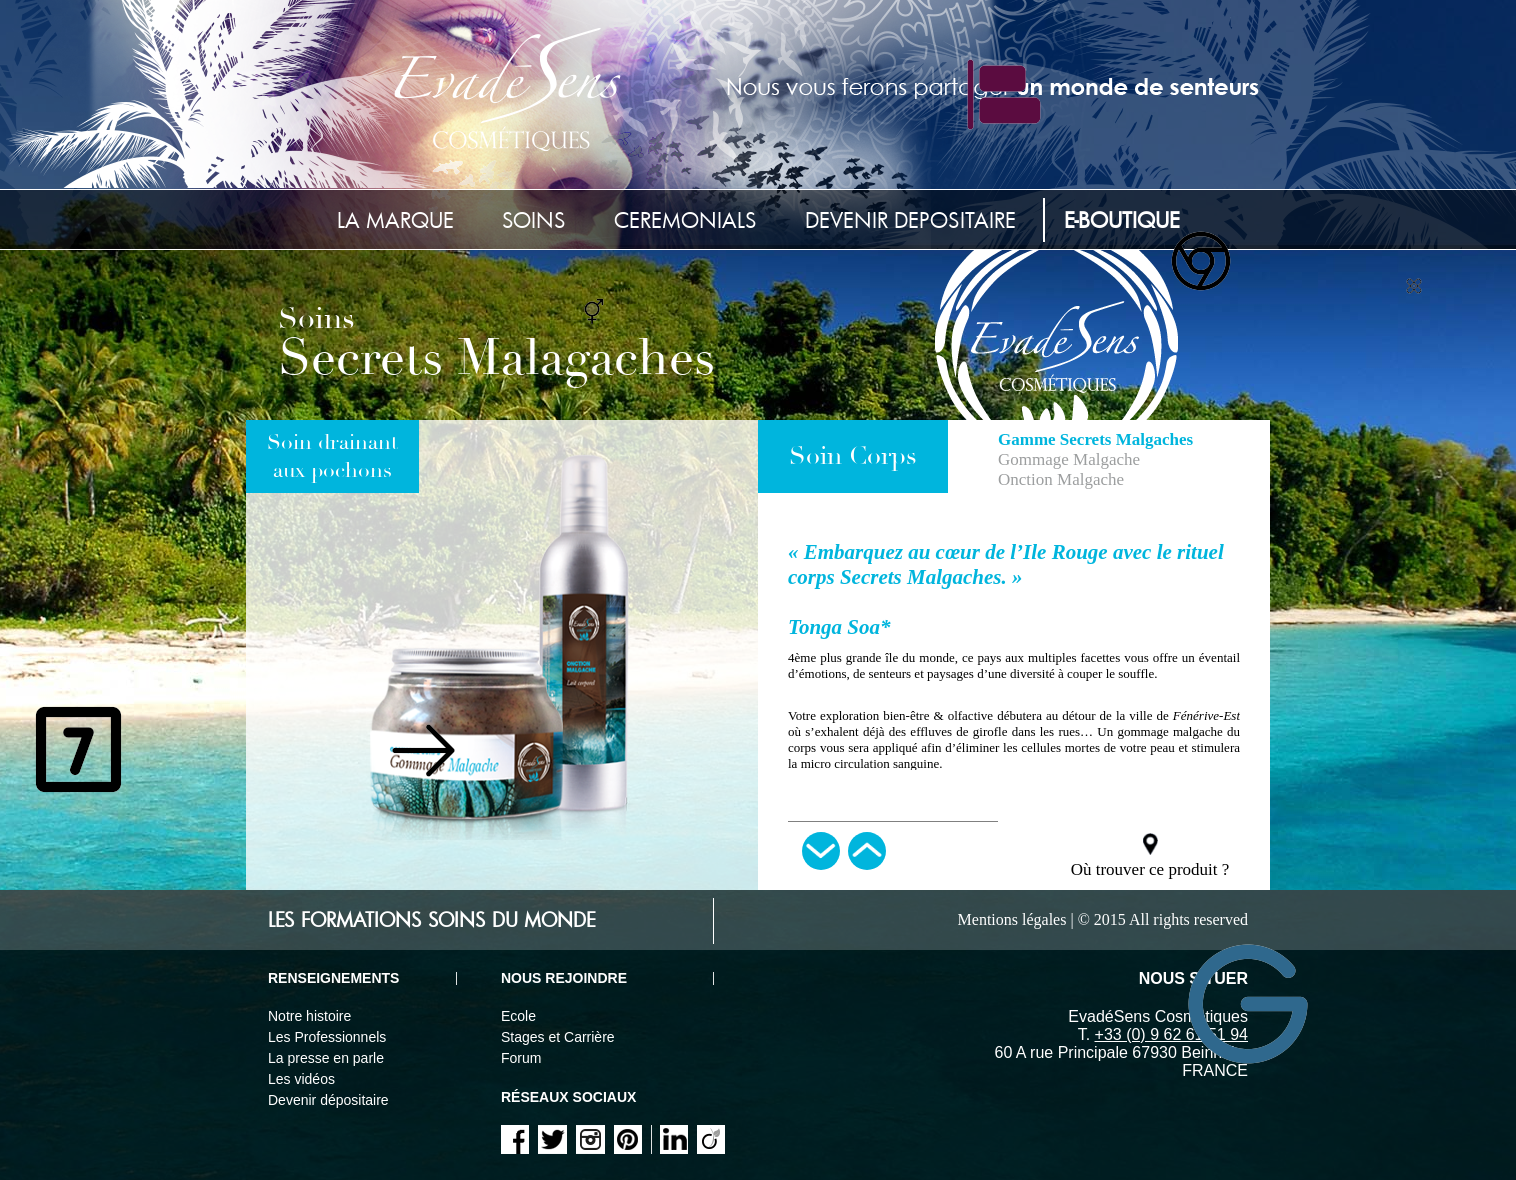 The image size is (1516, 1180). Describe the element at coordinates (1002, 94) in the screenshot. I see `align content to the left` at that location.